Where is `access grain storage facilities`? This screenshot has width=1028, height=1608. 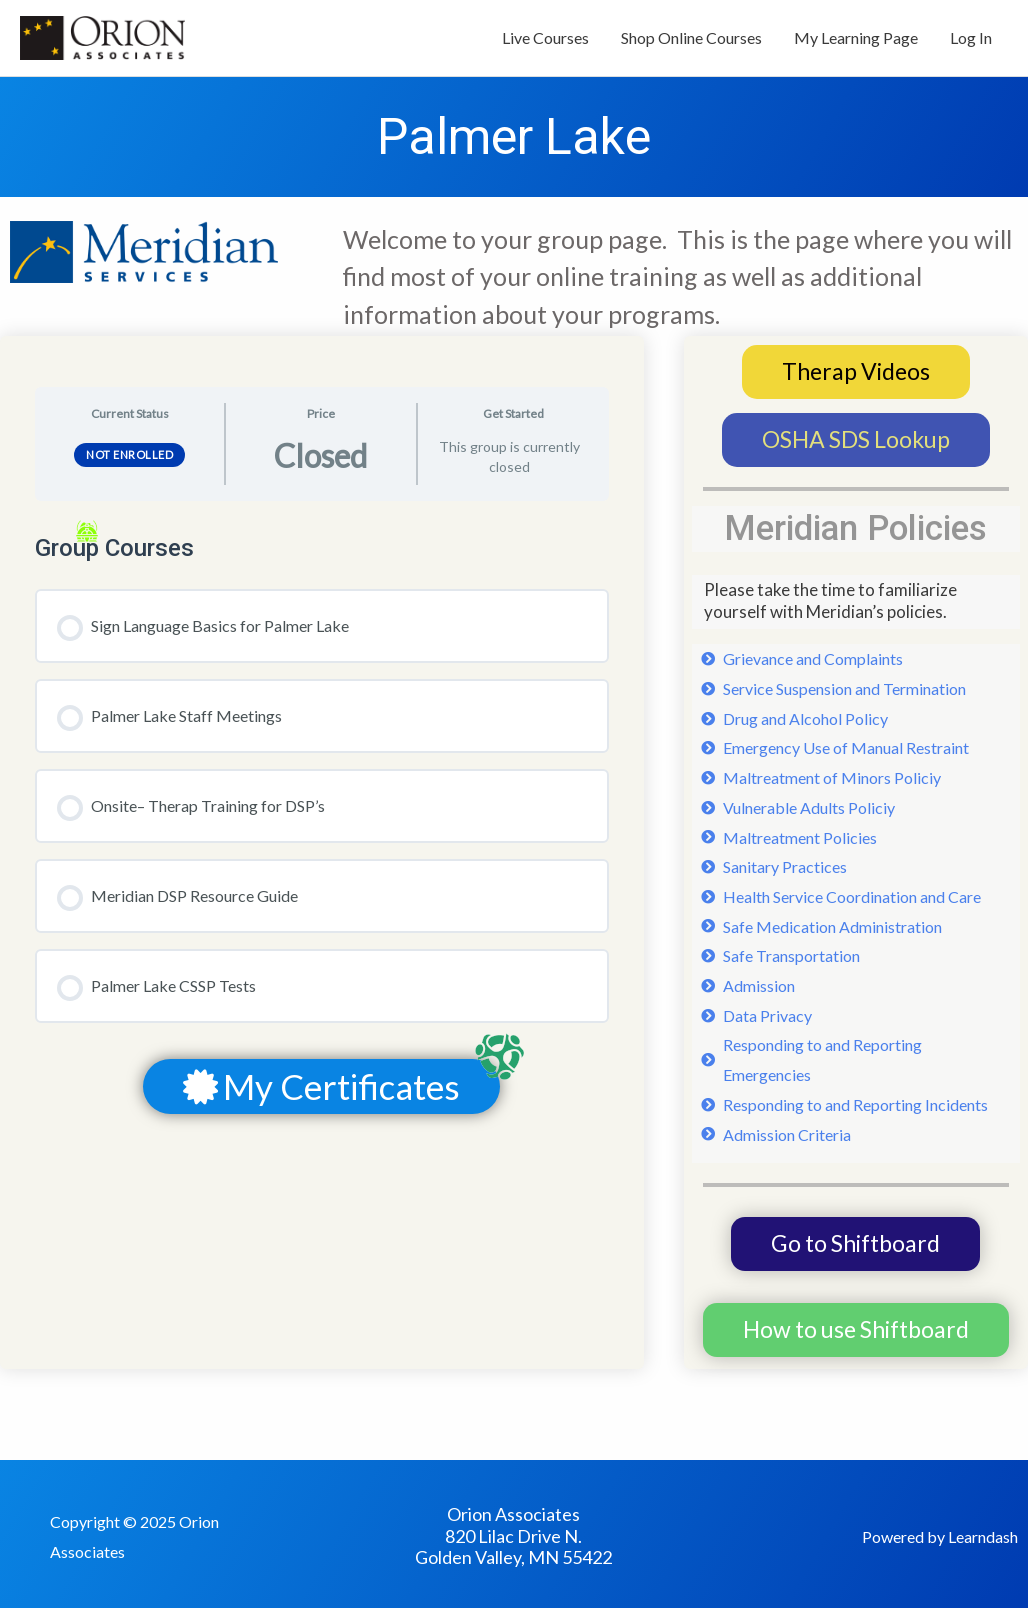
access grain storage facilities is located at coordinates (87, 531).